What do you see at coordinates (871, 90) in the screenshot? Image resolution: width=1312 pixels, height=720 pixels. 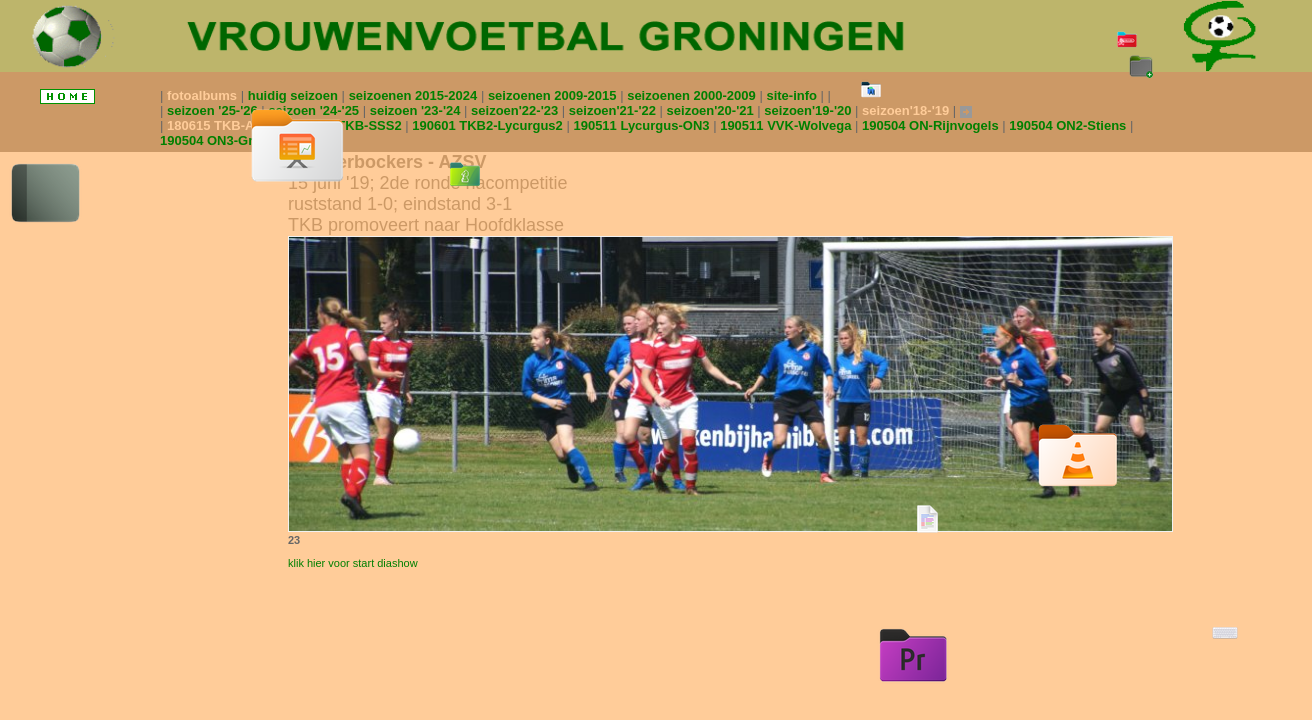 I see `open android studio projects folder` at bounding box center [871, 90].